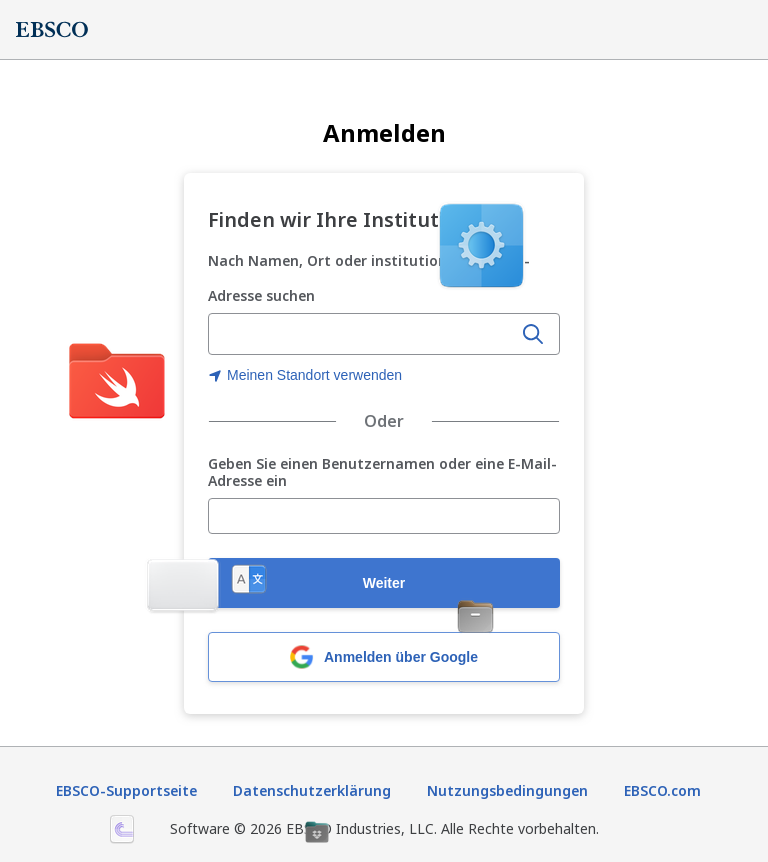 The width and height of the screenshot is (768, 862). I want to click on a bittorrent torrent file, so click(122, 829).